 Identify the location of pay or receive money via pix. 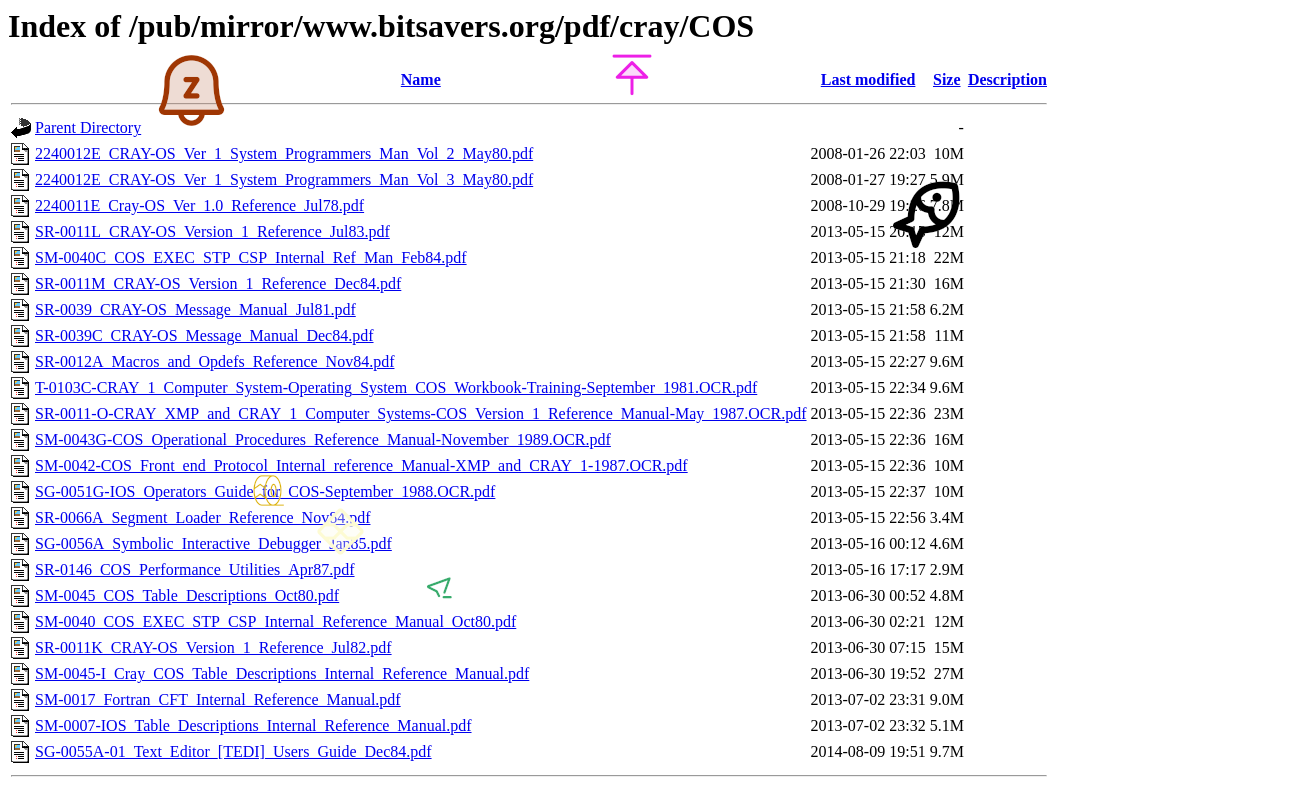
(340, 531).